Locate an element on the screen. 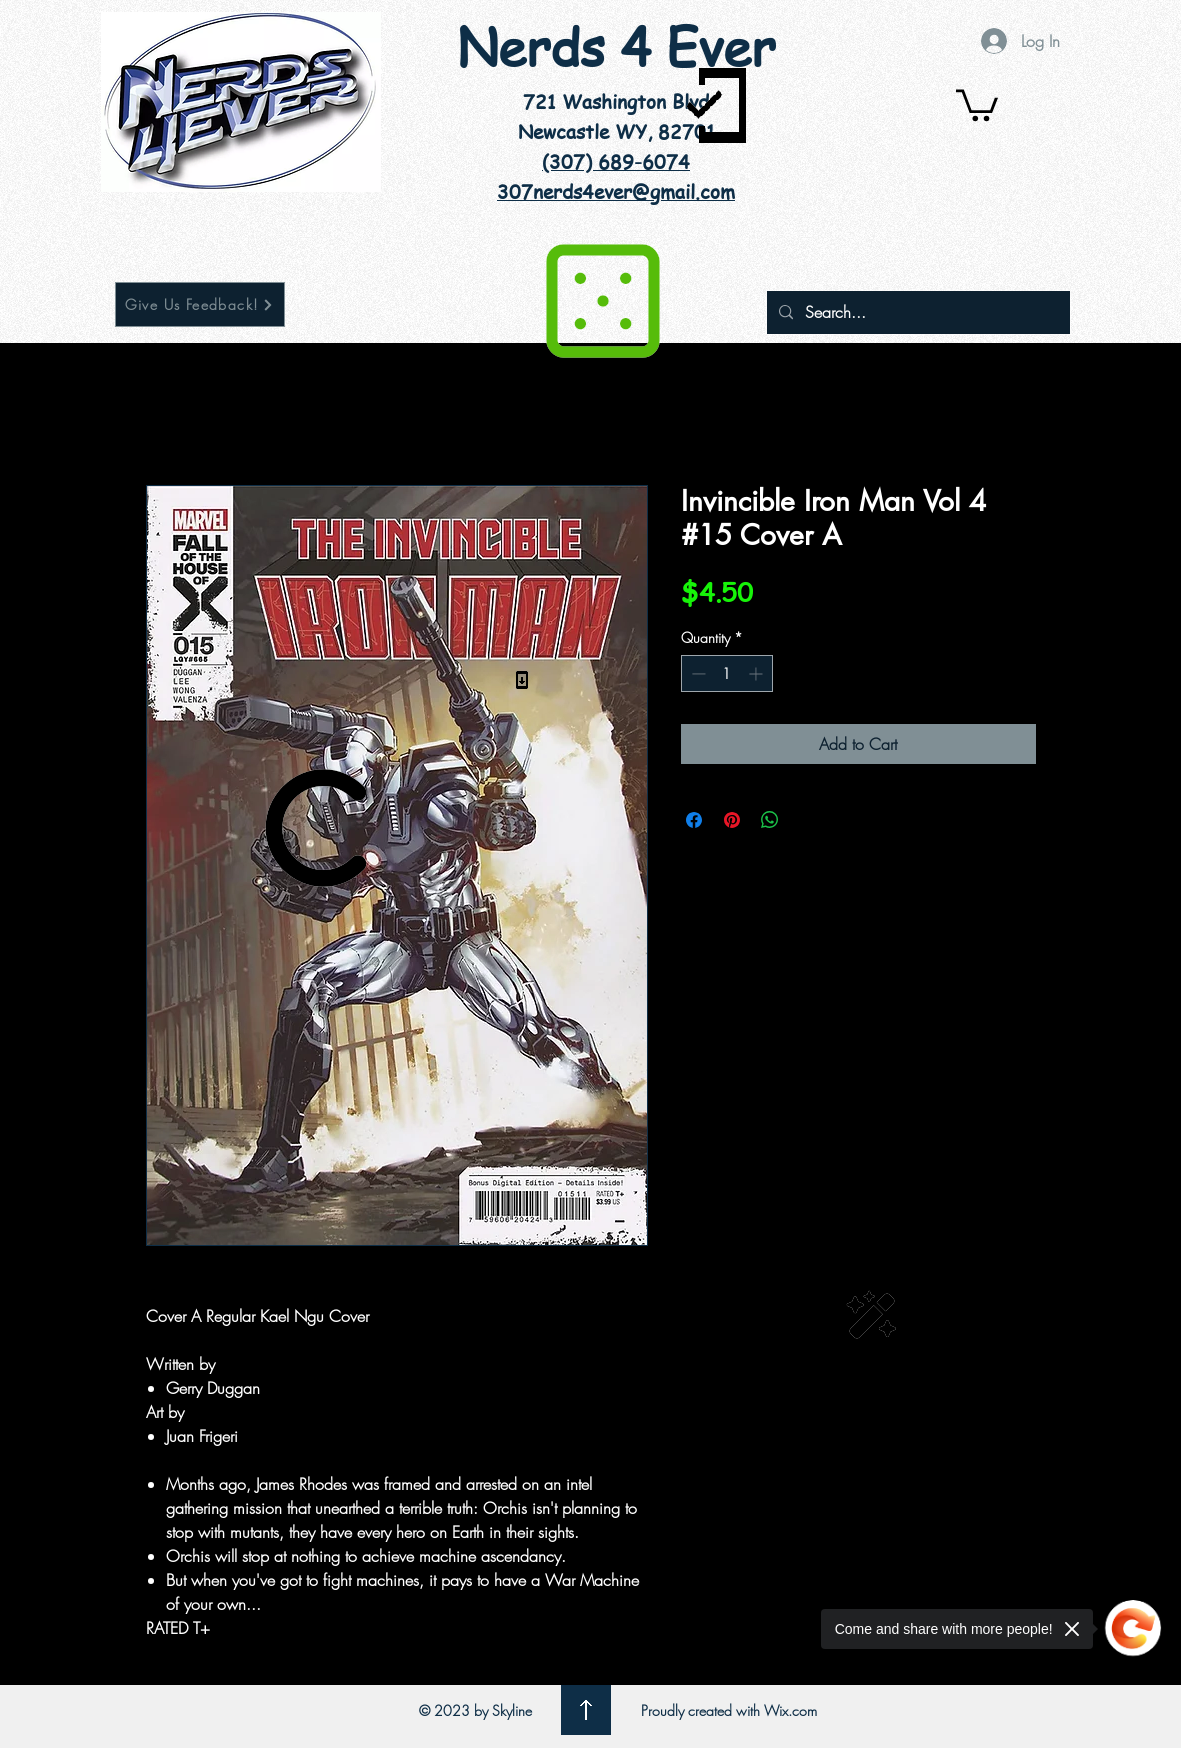  randomize or shuffle content is located at coordinates (603, 301).